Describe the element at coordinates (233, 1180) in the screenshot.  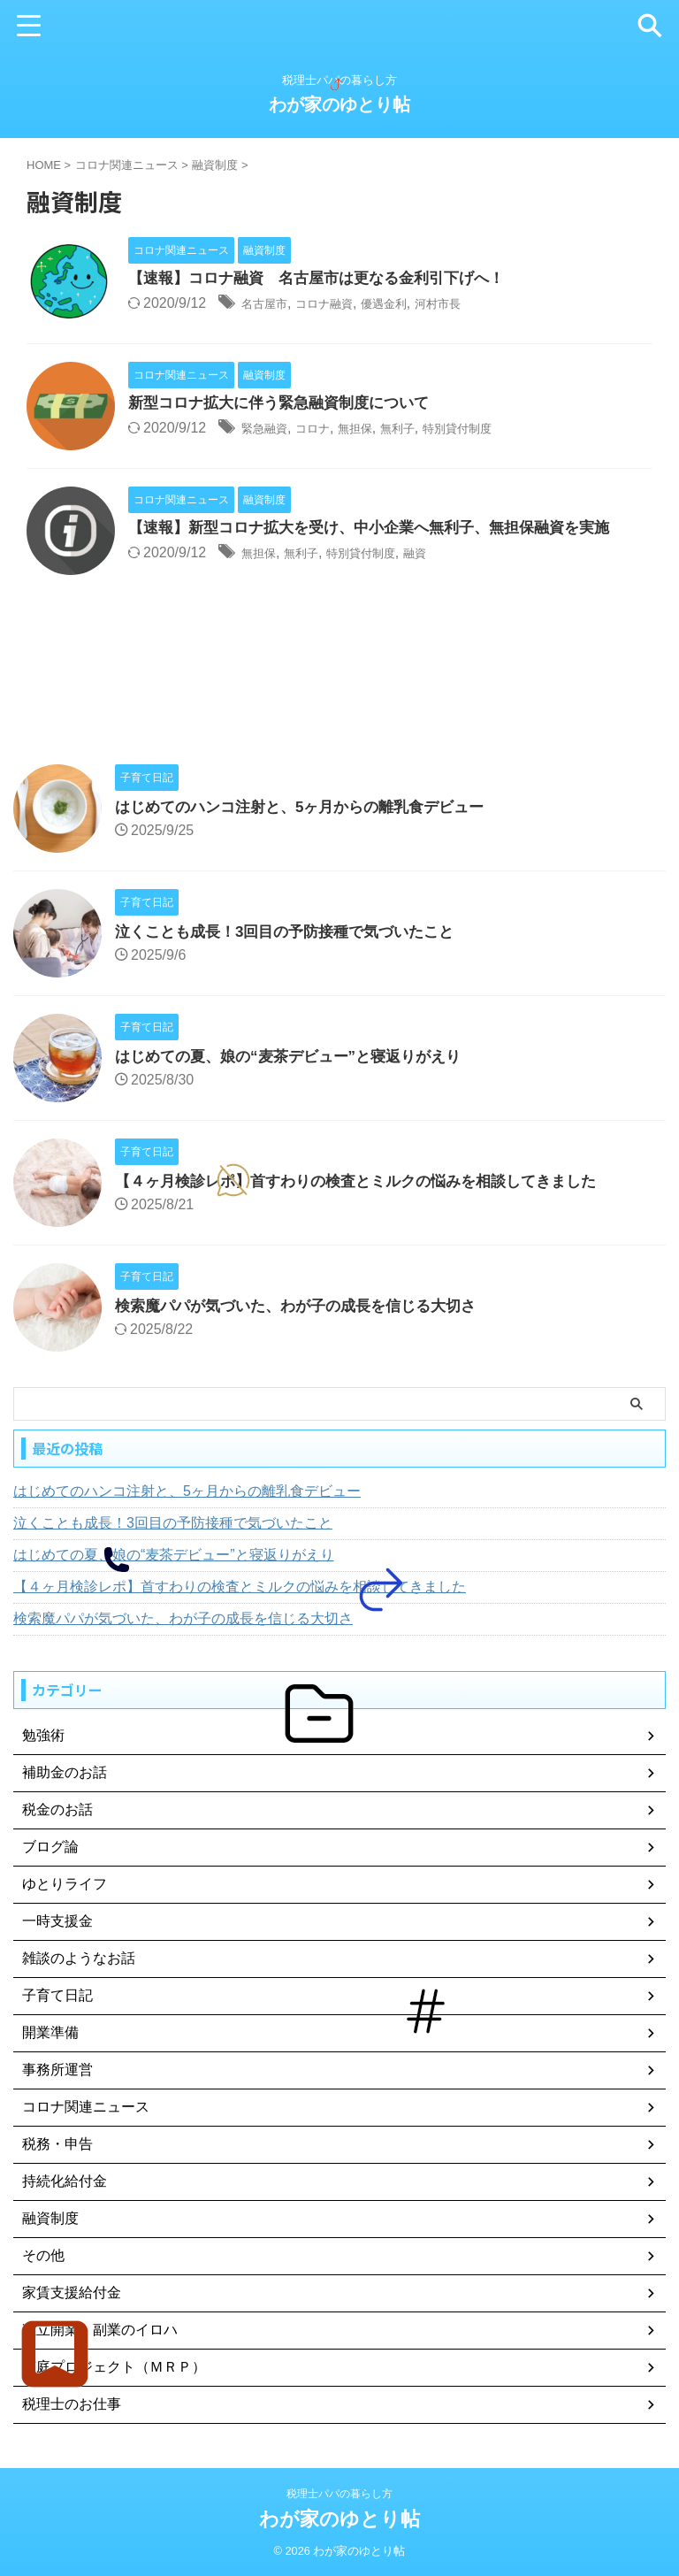
I see `mute or disable chat notifications` at that location.